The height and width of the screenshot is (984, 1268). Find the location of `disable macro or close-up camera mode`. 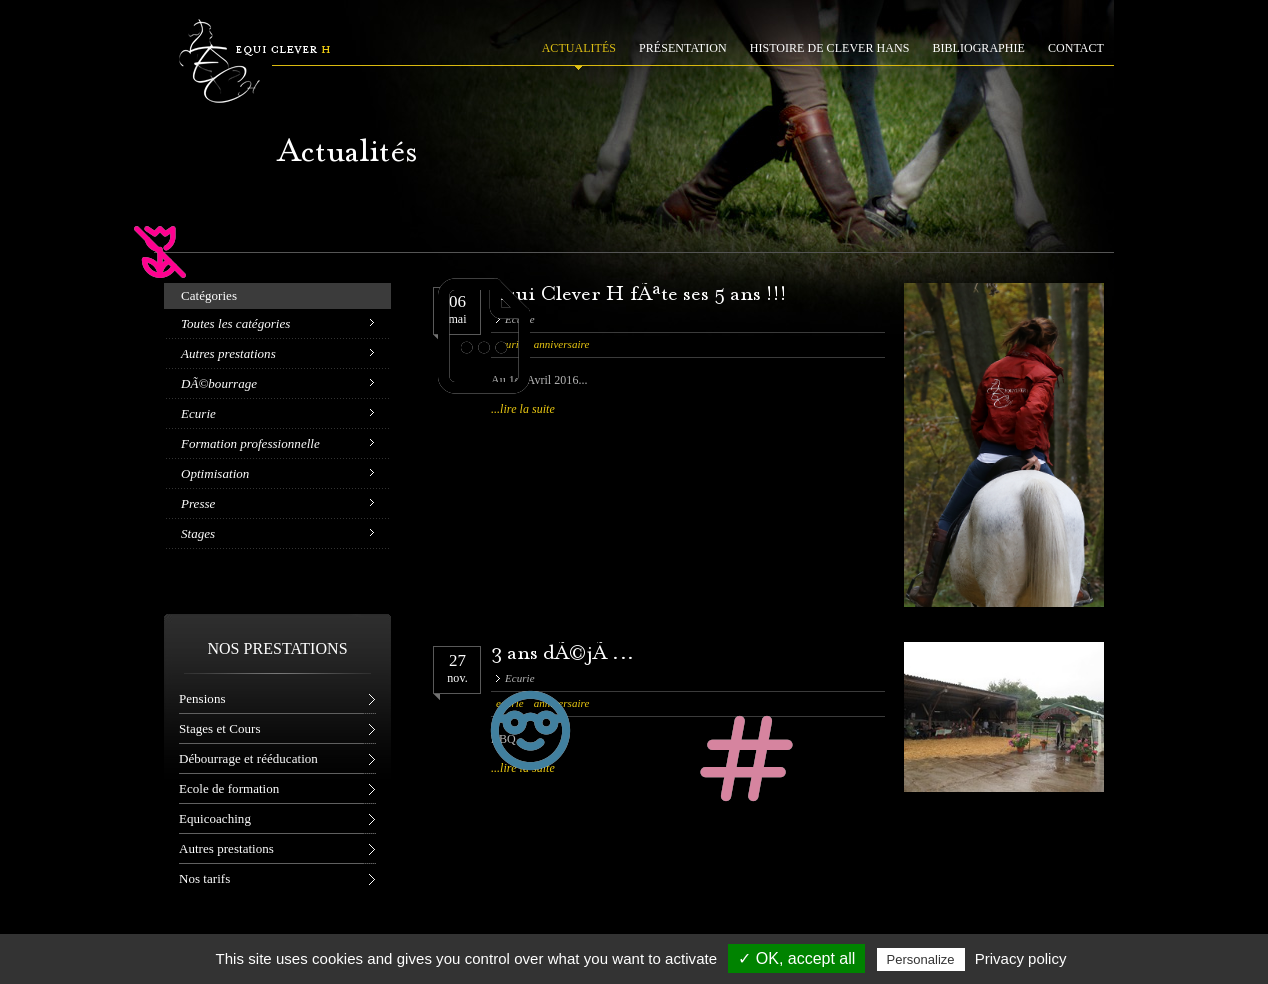

disable macro or close-up camera mode is located at coordinates (160, 252).